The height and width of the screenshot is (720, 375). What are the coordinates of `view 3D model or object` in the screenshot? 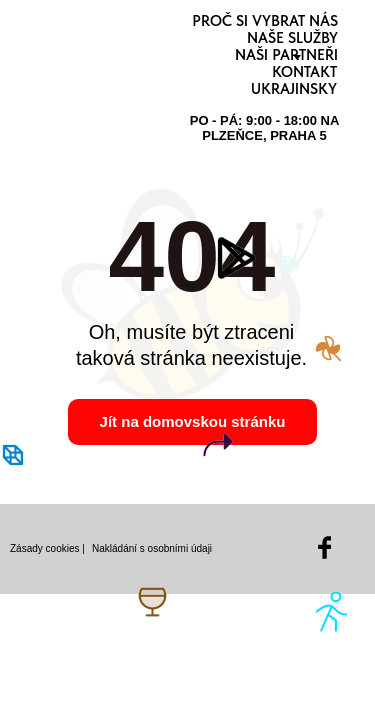 It's located at (13, 455).